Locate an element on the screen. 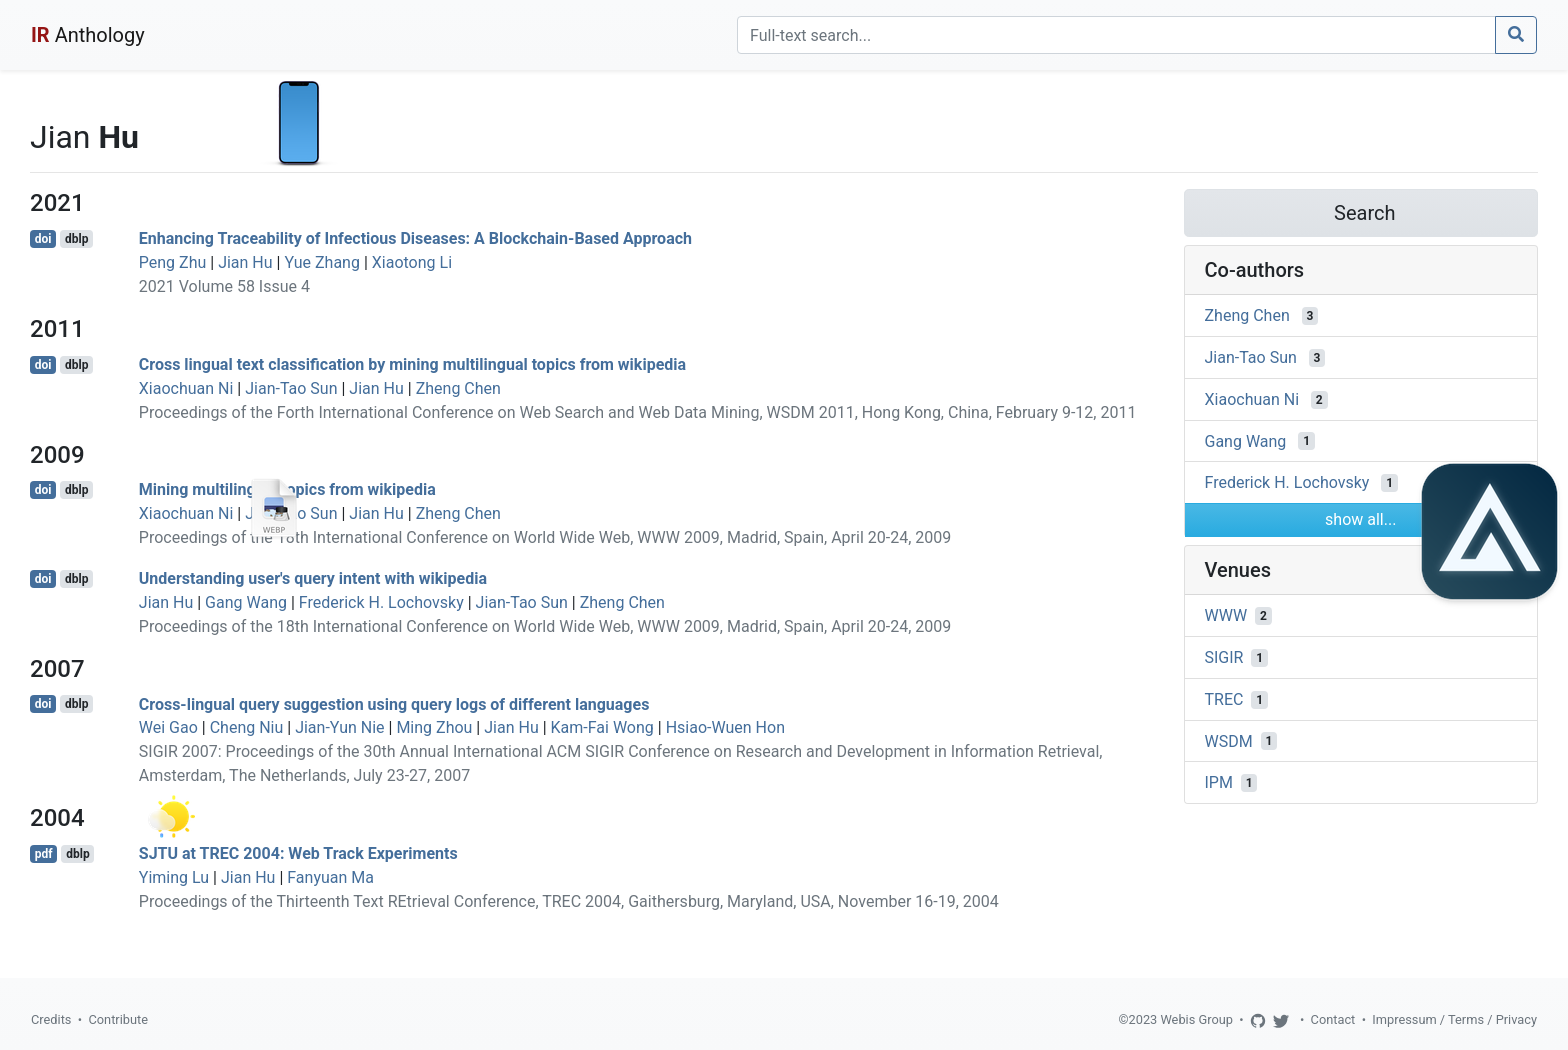 This screenshot has height=1050, width=1568. indicates scattered showers with partial sun is located at coordinates (171, 816).